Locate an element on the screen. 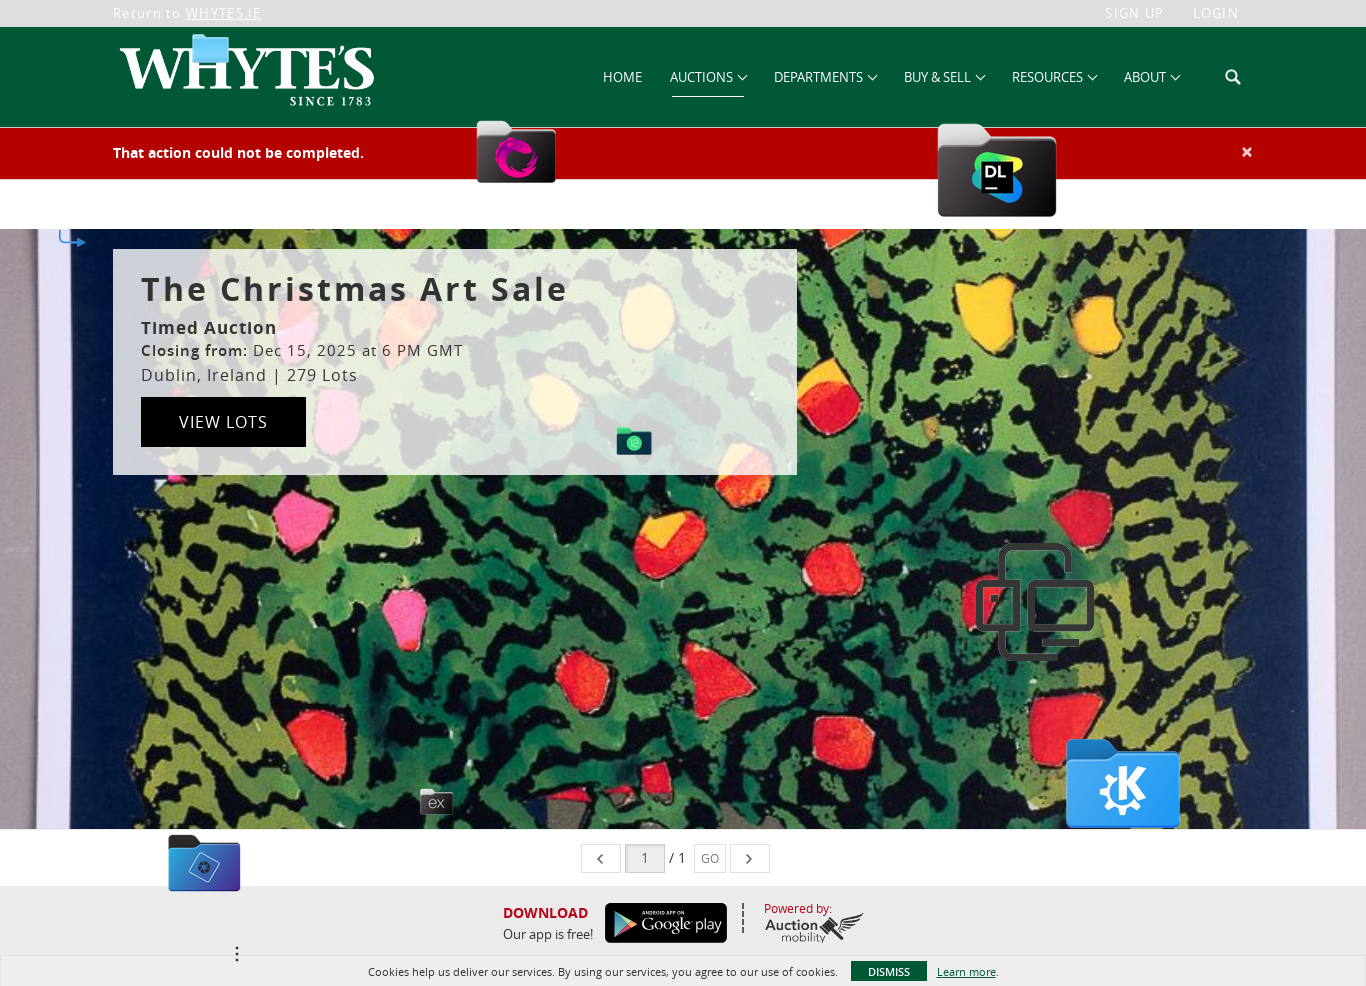 Image resolution: width=1366 pixels, height=986 pixels. open android 12 system files folder is located at coordinates (634, 442).